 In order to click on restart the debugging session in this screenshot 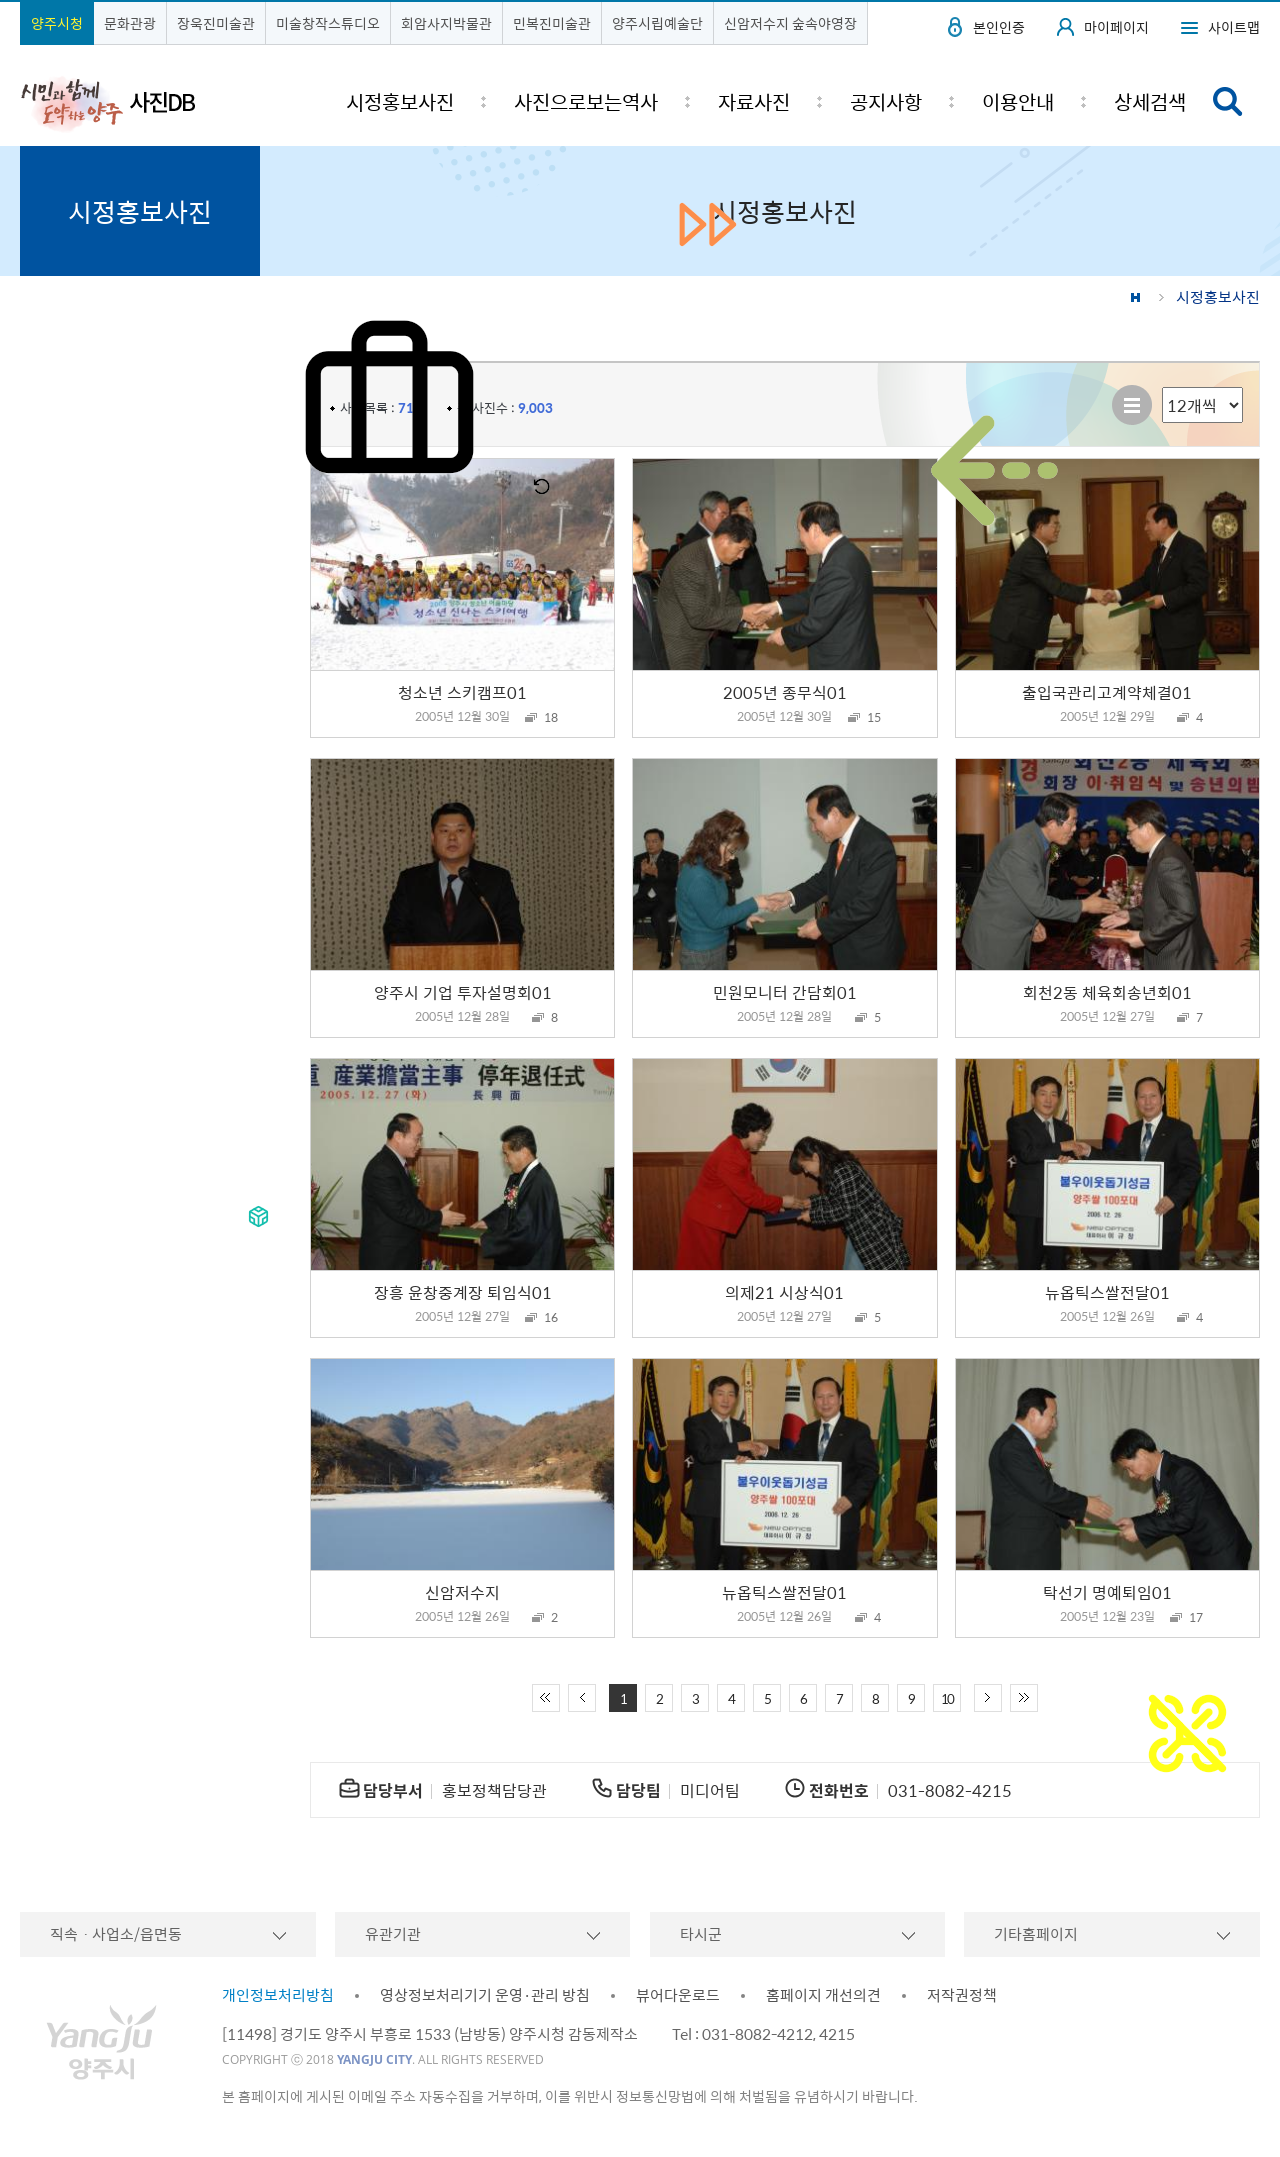, I will do `click(541, 486)`.